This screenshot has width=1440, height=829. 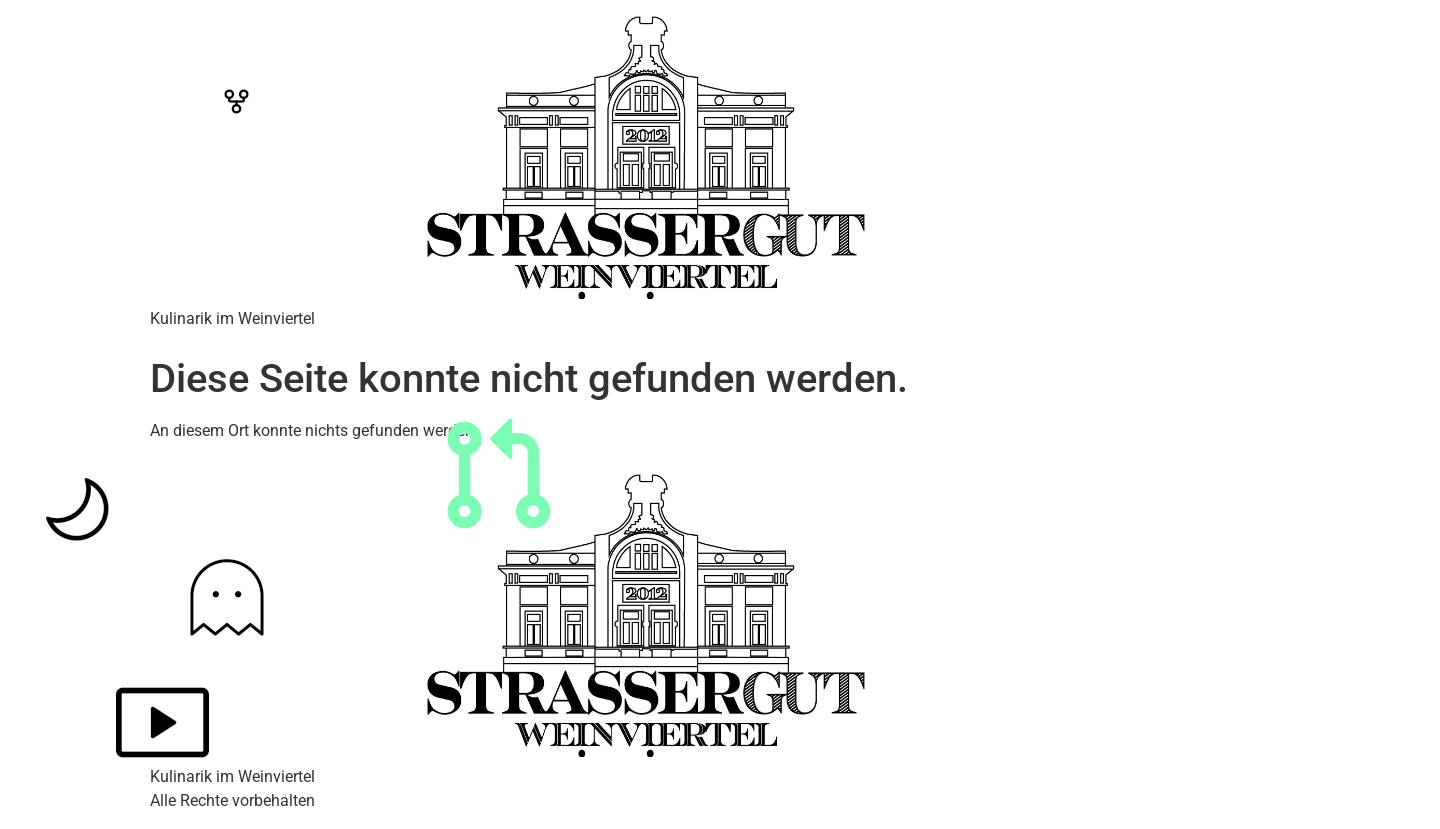 What do you see at coordinates (162, 722) in the screenshot?
I see `play a video` at bounding box center [162, 722].